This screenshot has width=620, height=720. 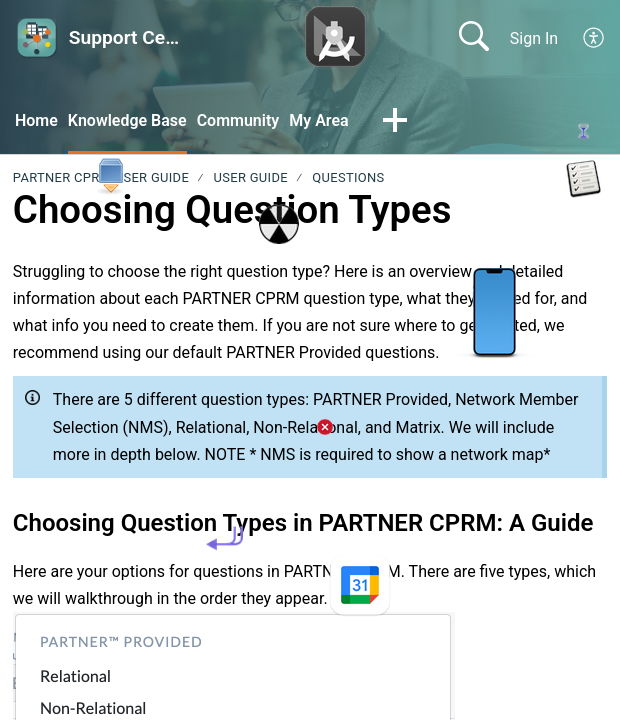 What do you see at coordinates (494, 313) in the screenshot?
I see `iPhone 13 device icon` at bounding box center [494, 313].